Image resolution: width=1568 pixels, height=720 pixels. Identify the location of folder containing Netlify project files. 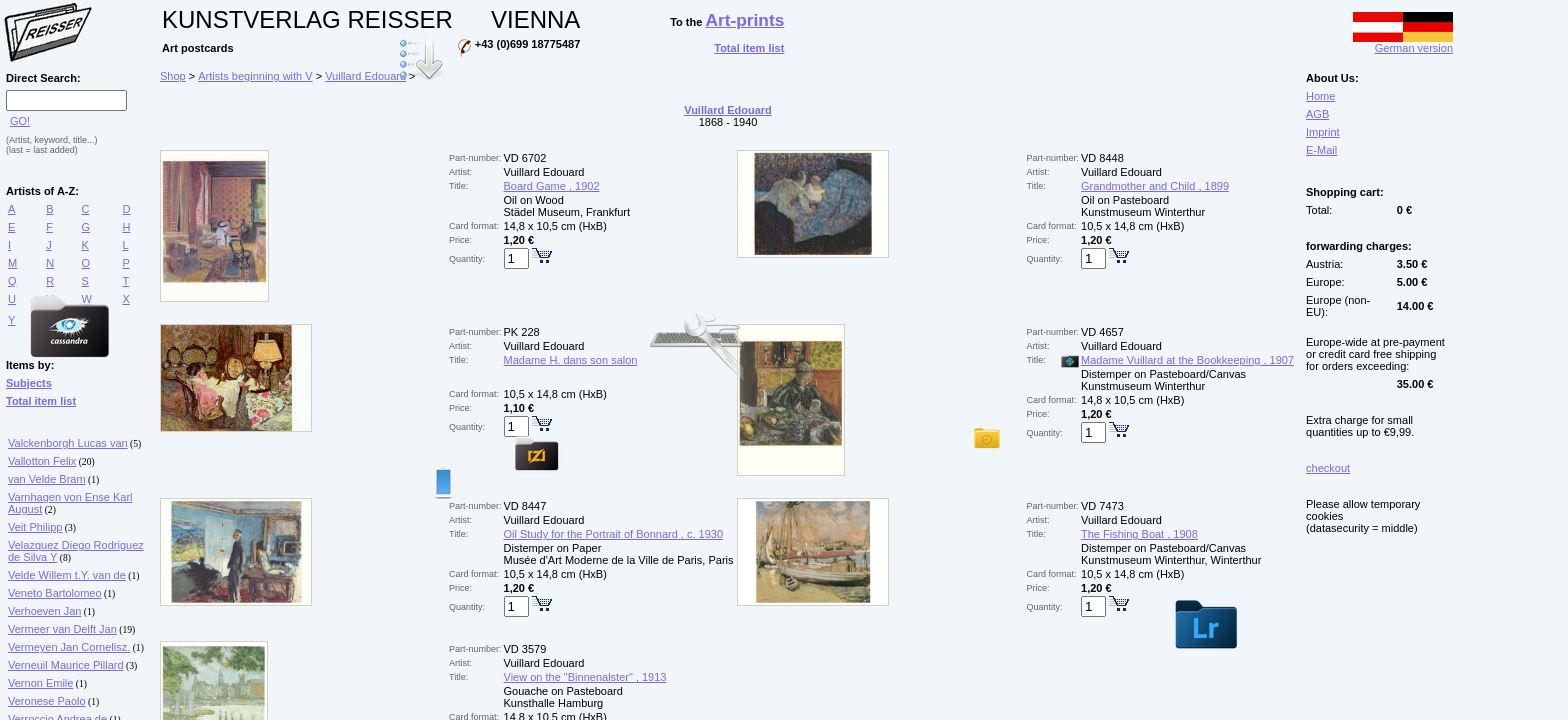
(1070, 361).